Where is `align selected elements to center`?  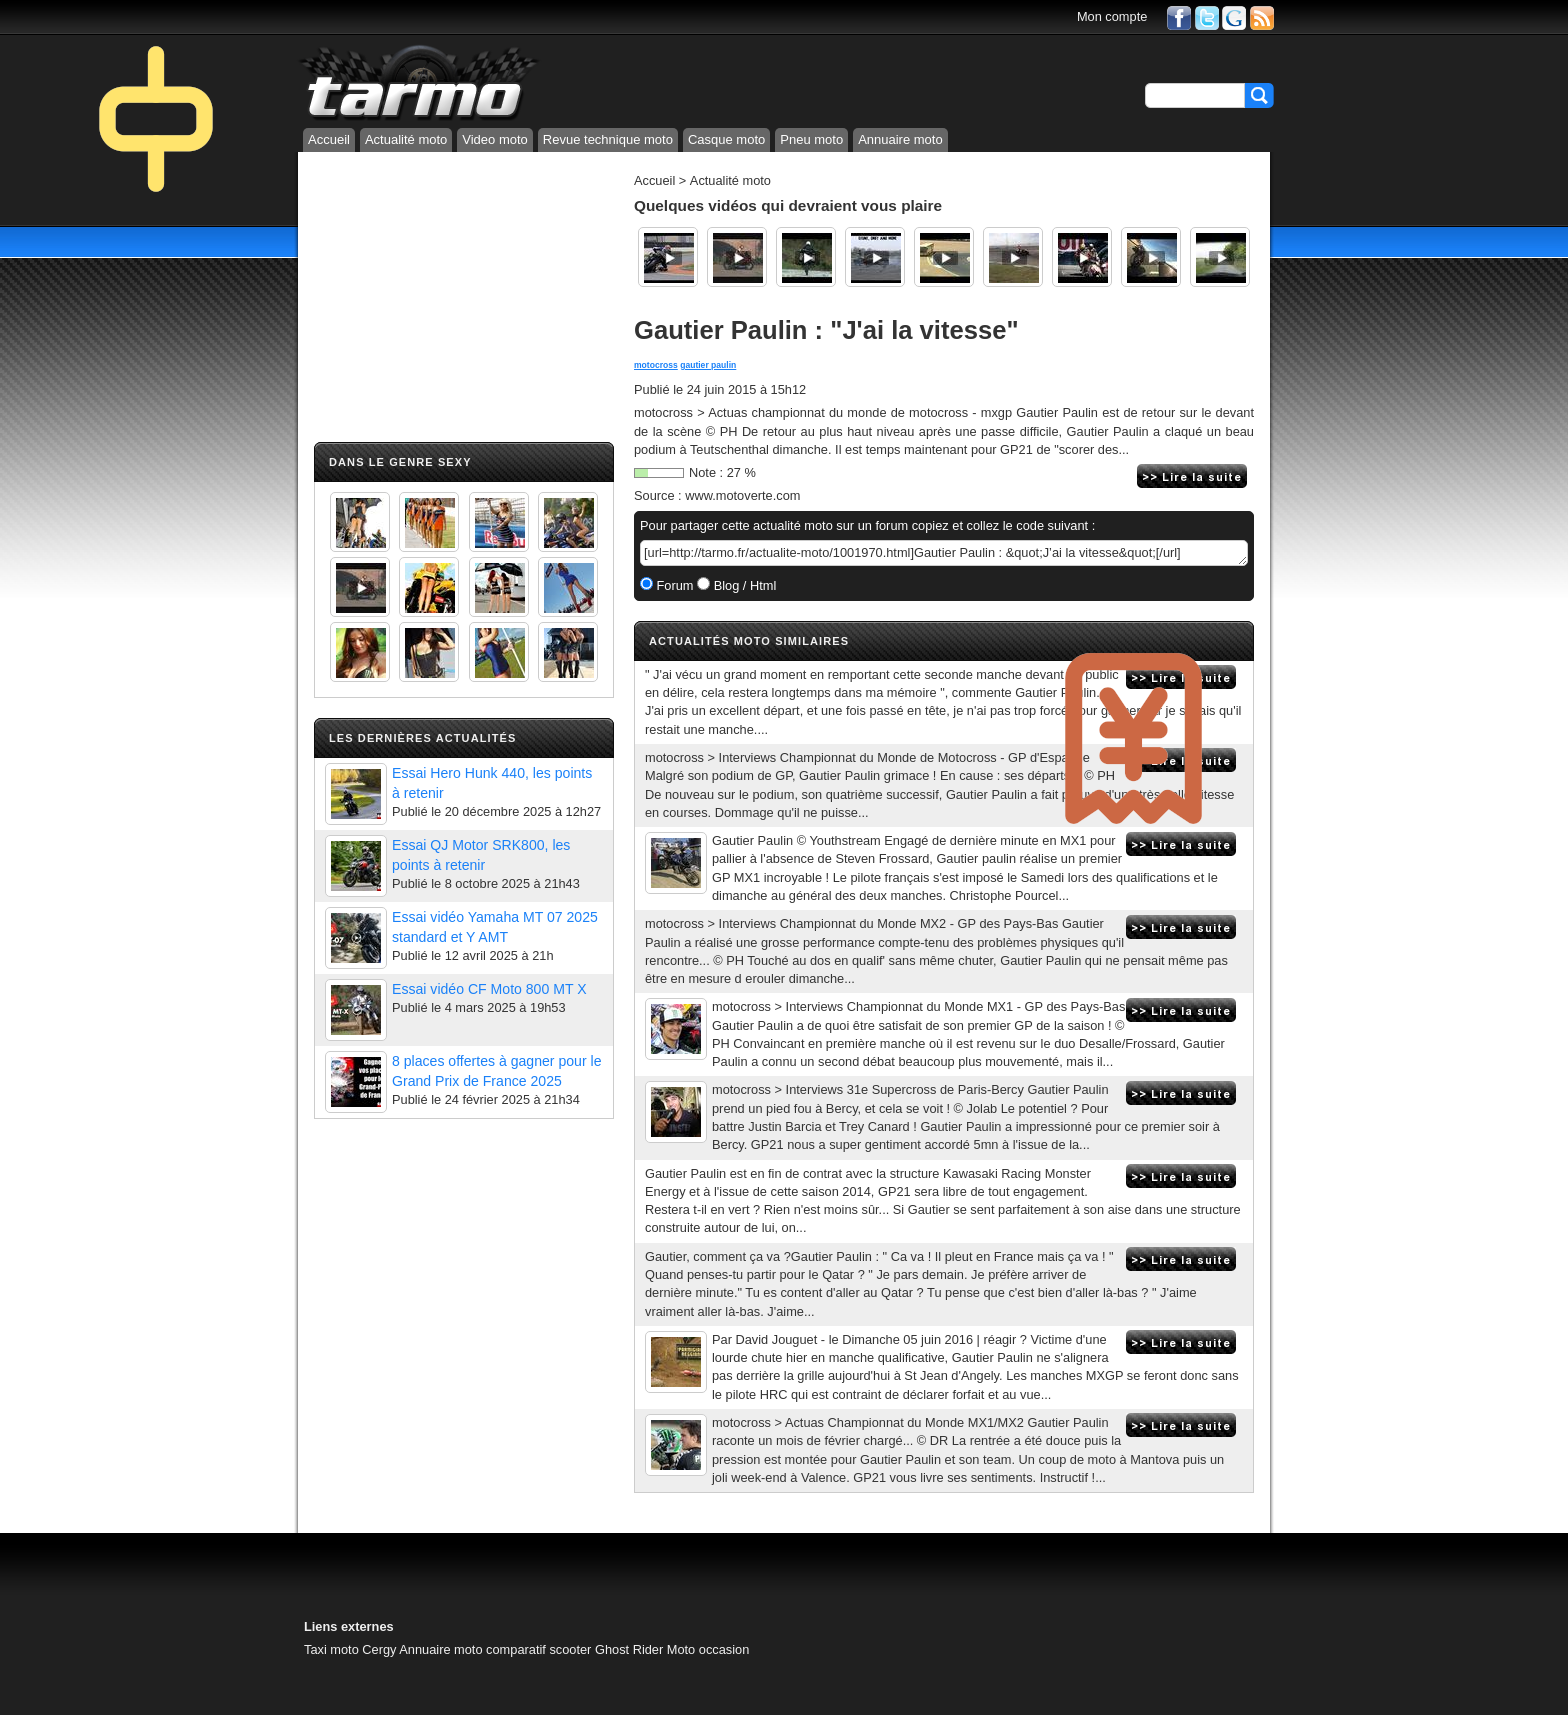 align selected elements to center is located at coordinates (156, 119).